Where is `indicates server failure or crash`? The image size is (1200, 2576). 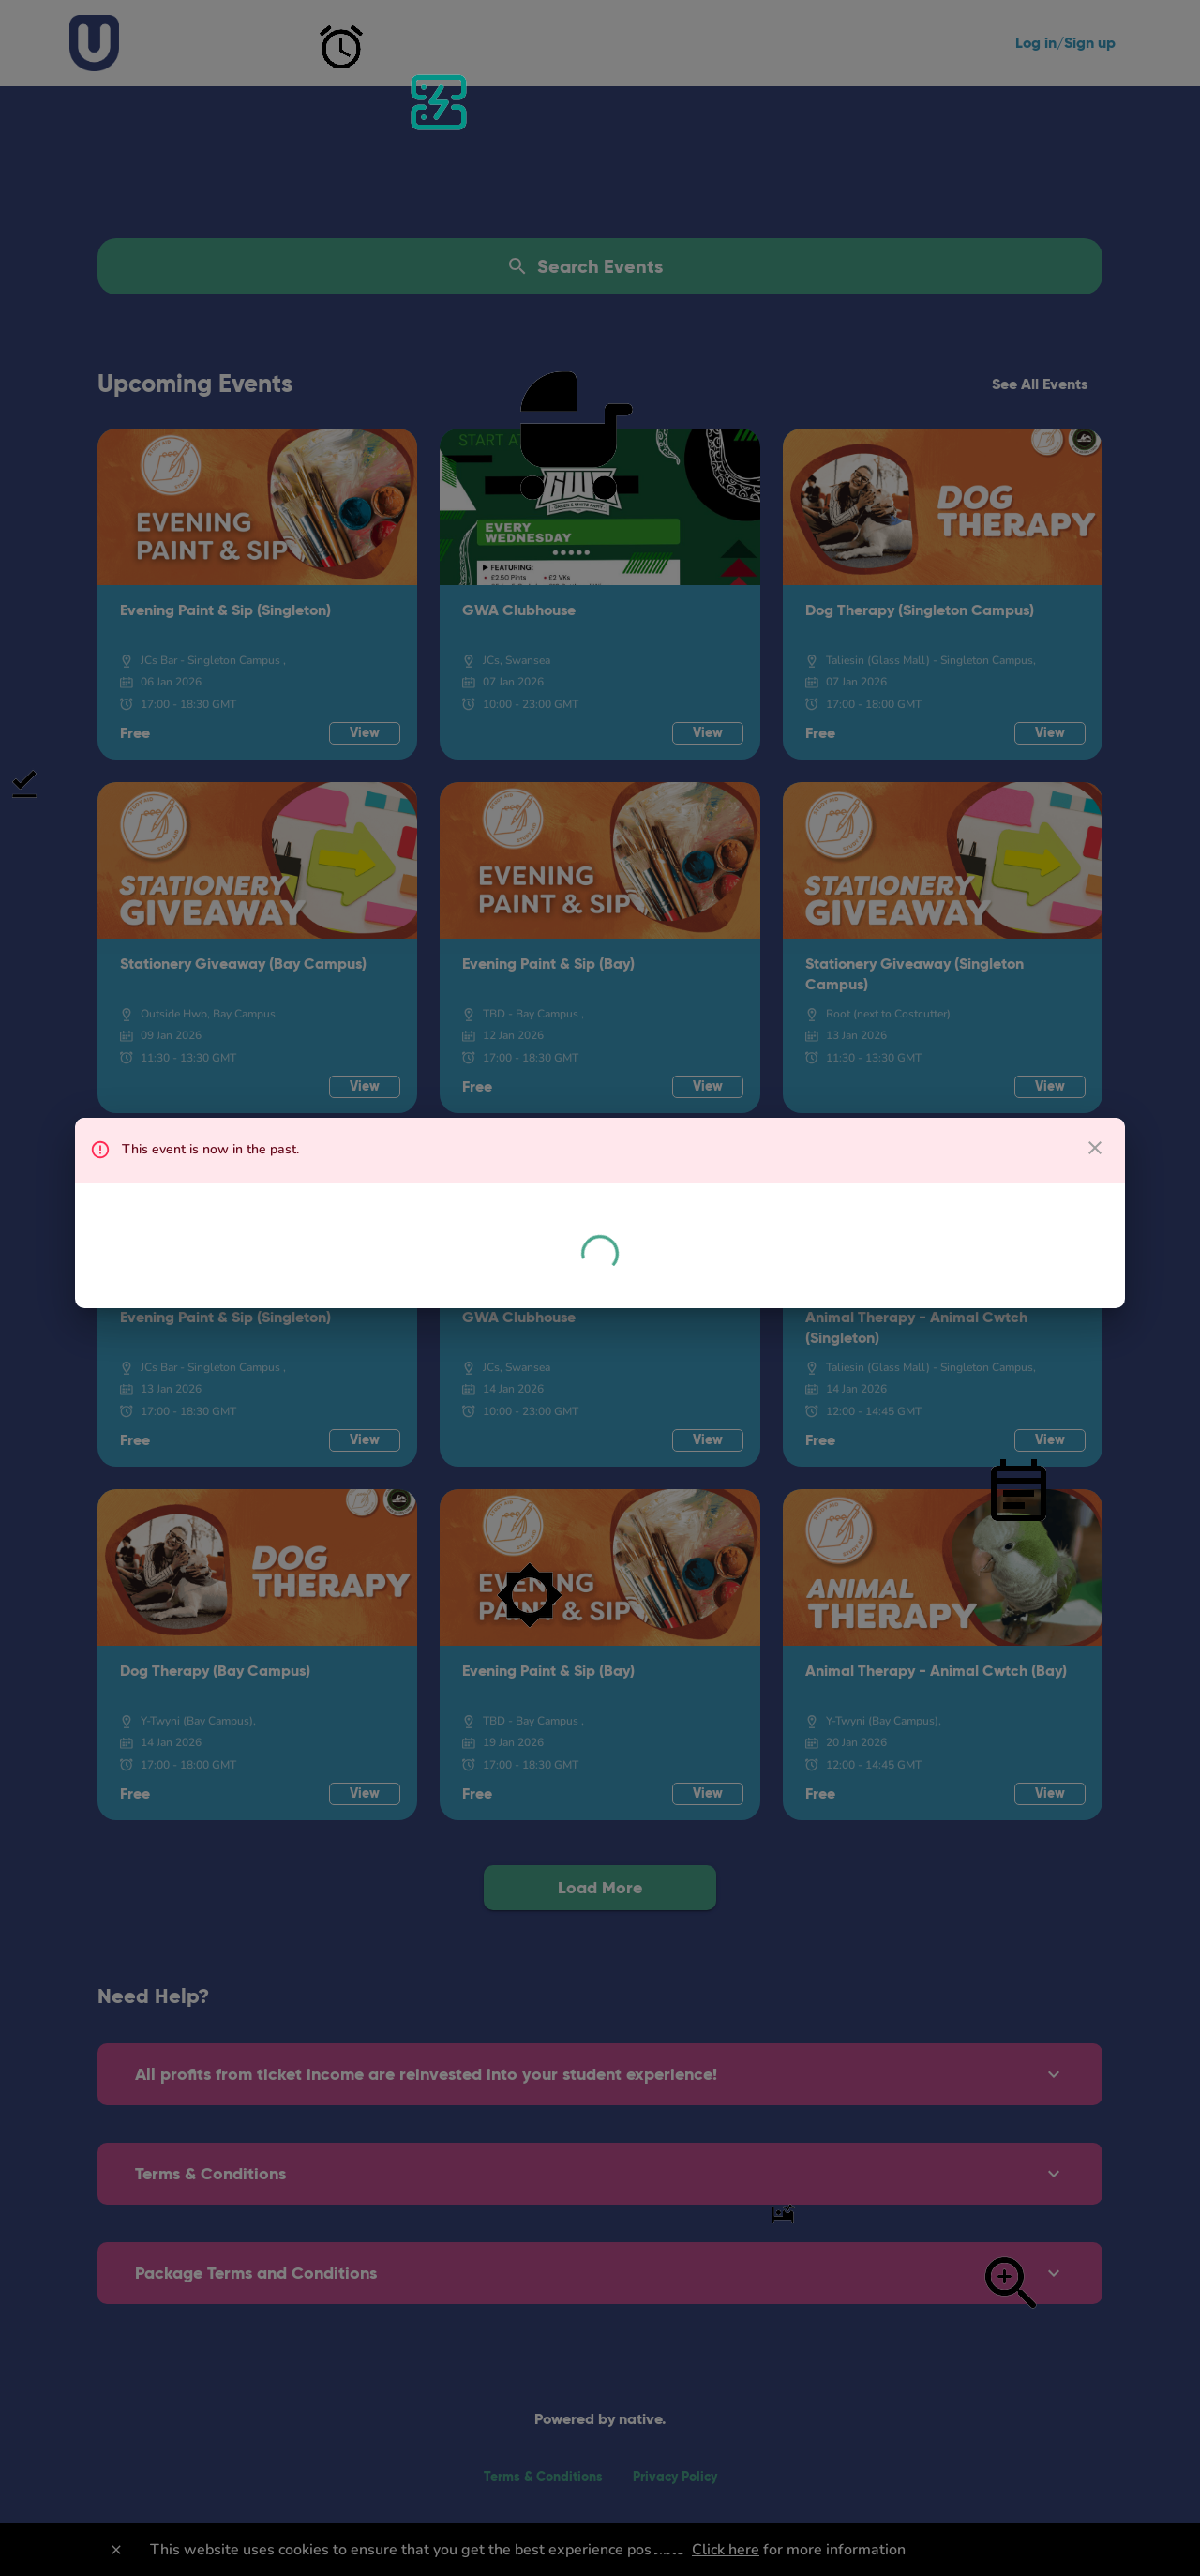
indicates server failure or crash is located at coordinates (439, 102).